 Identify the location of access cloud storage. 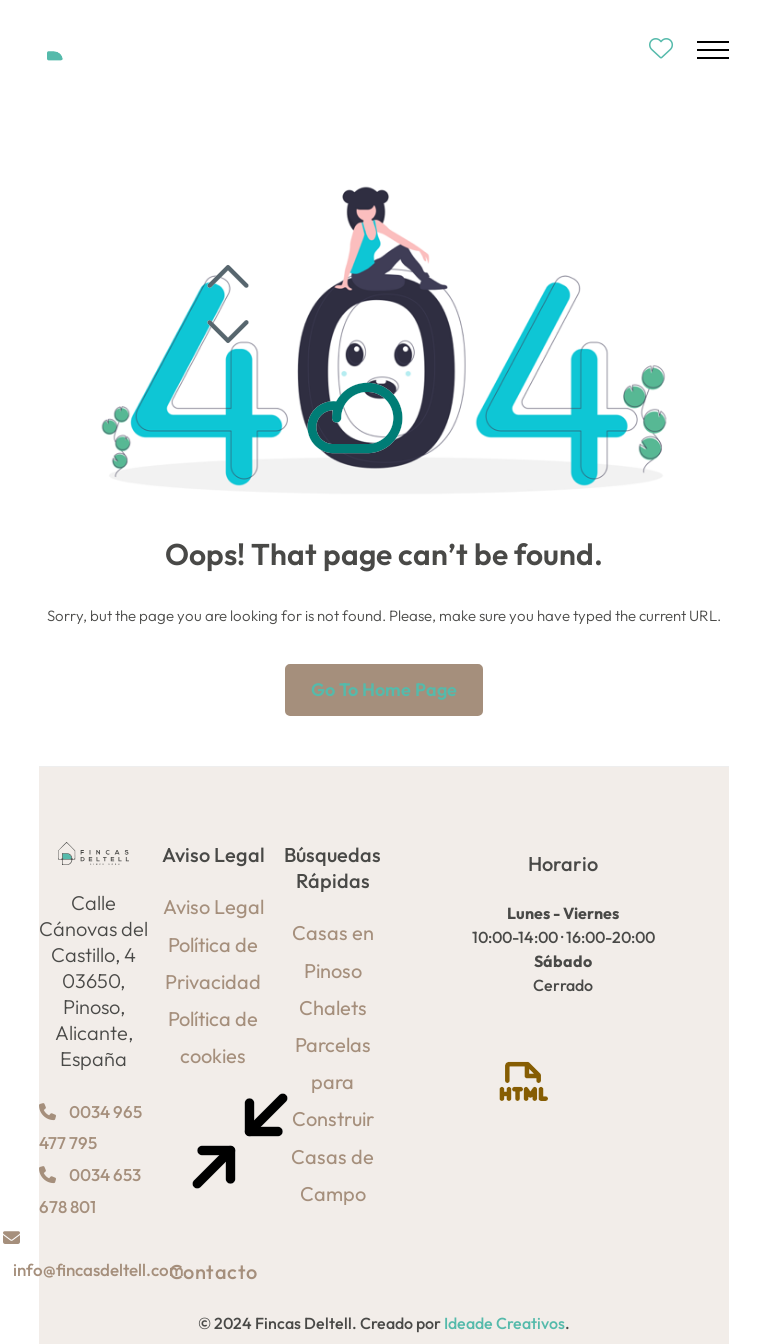
(355, 418).